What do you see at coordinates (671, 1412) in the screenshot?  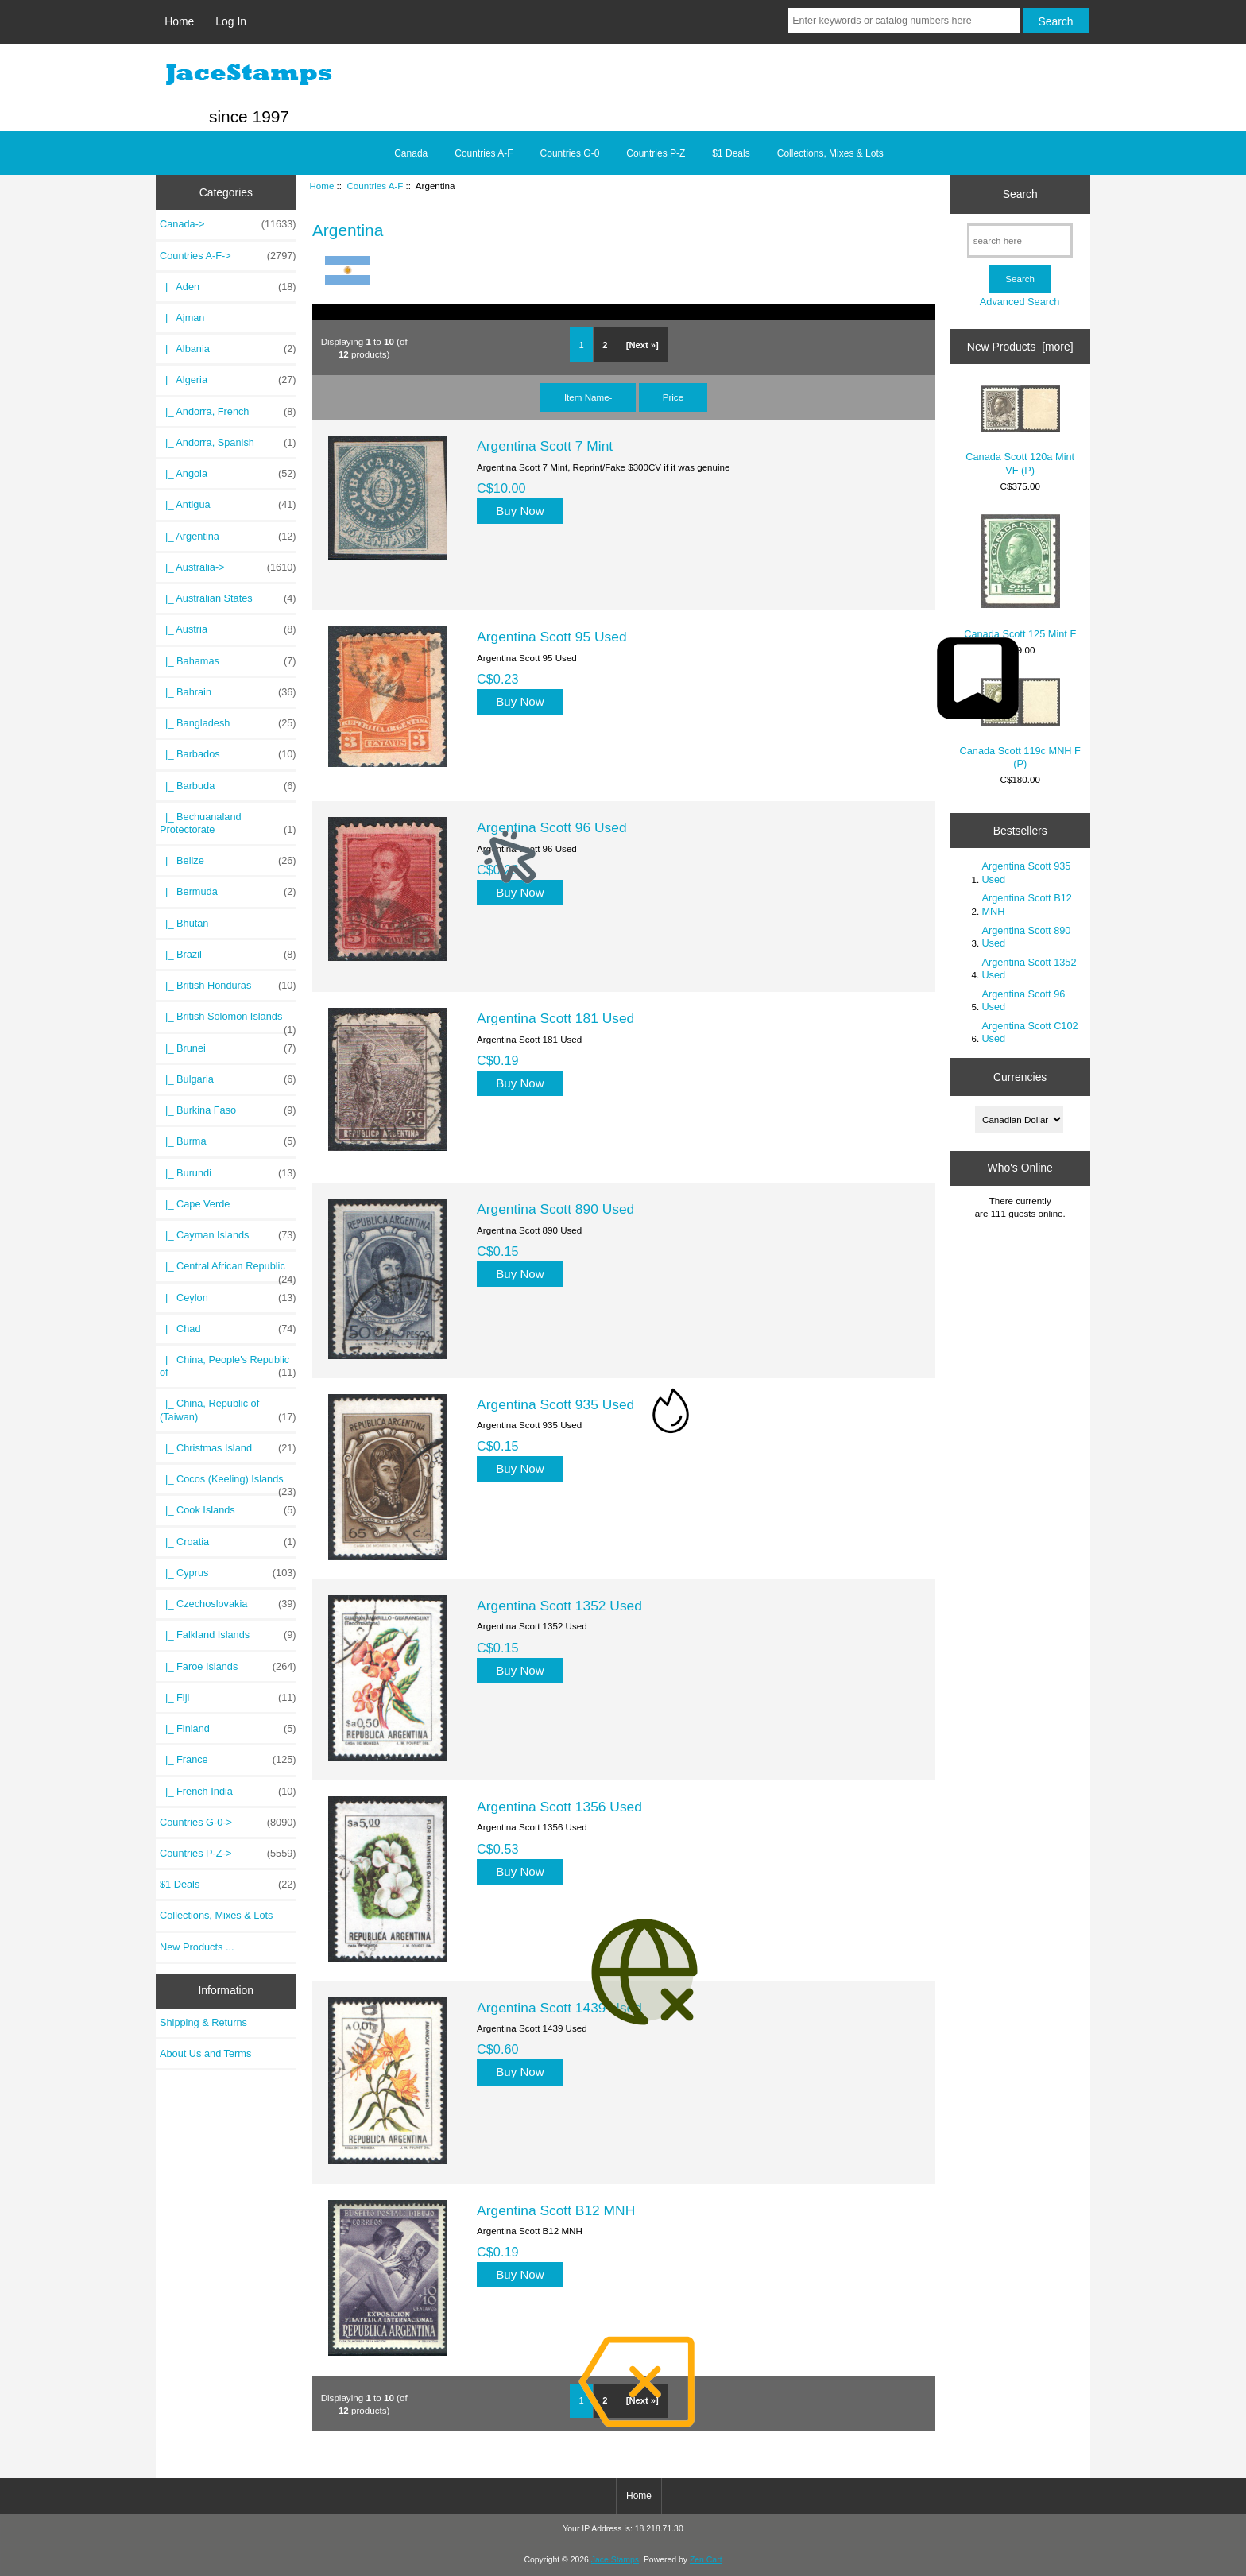 I see `indicates trending or popular content` at bounding box center [671, 1412].